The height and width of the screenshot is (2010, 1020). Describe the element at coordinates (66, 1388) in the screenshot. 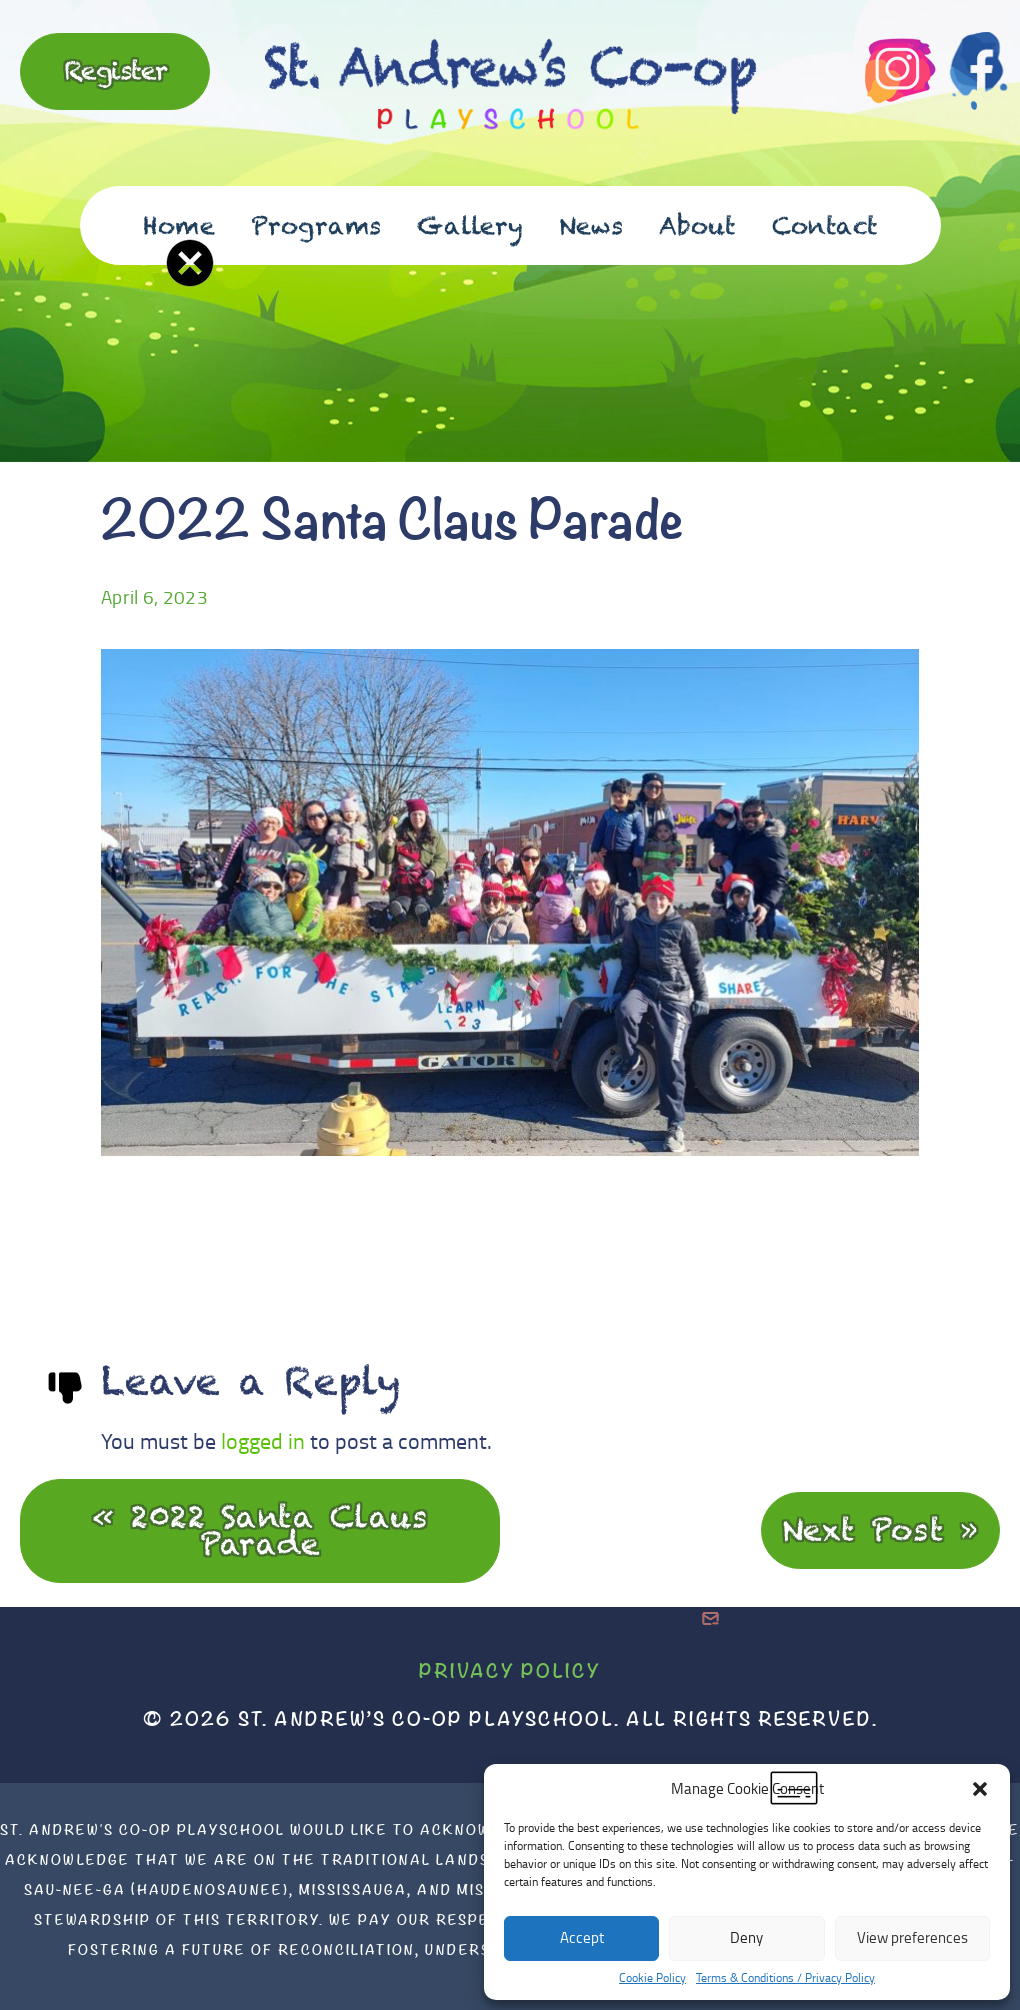

I see `dislike or downvote content` at that location.